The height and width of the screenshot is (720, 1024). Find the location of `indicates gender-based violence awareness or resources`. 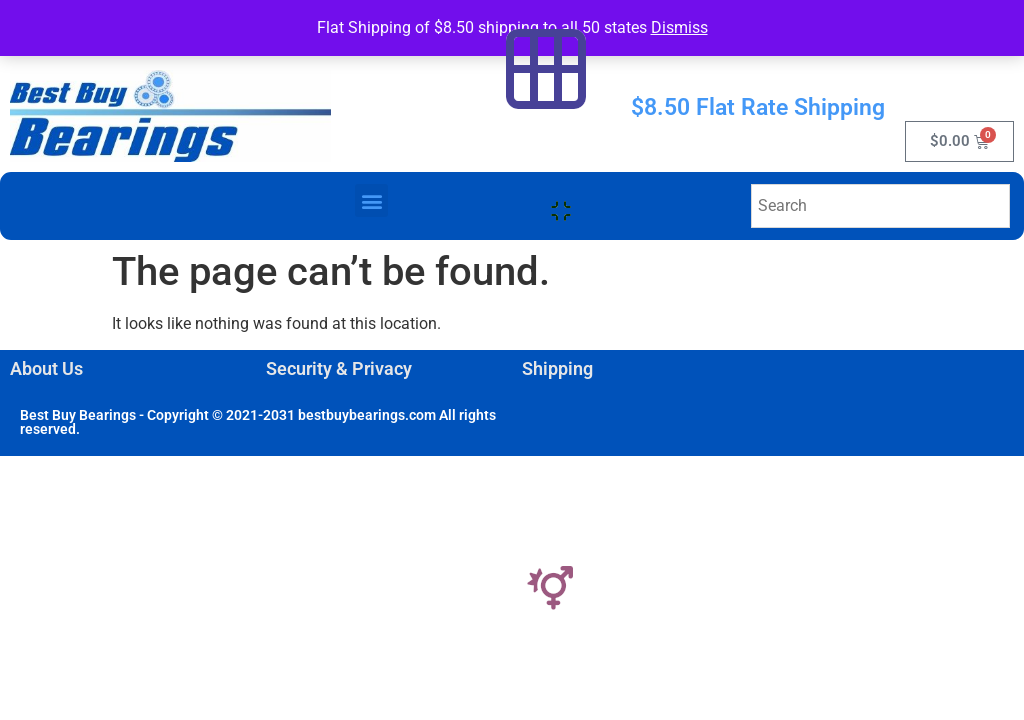

indicates gender-based violence awareness or resources is located at coordinates (550, 589).